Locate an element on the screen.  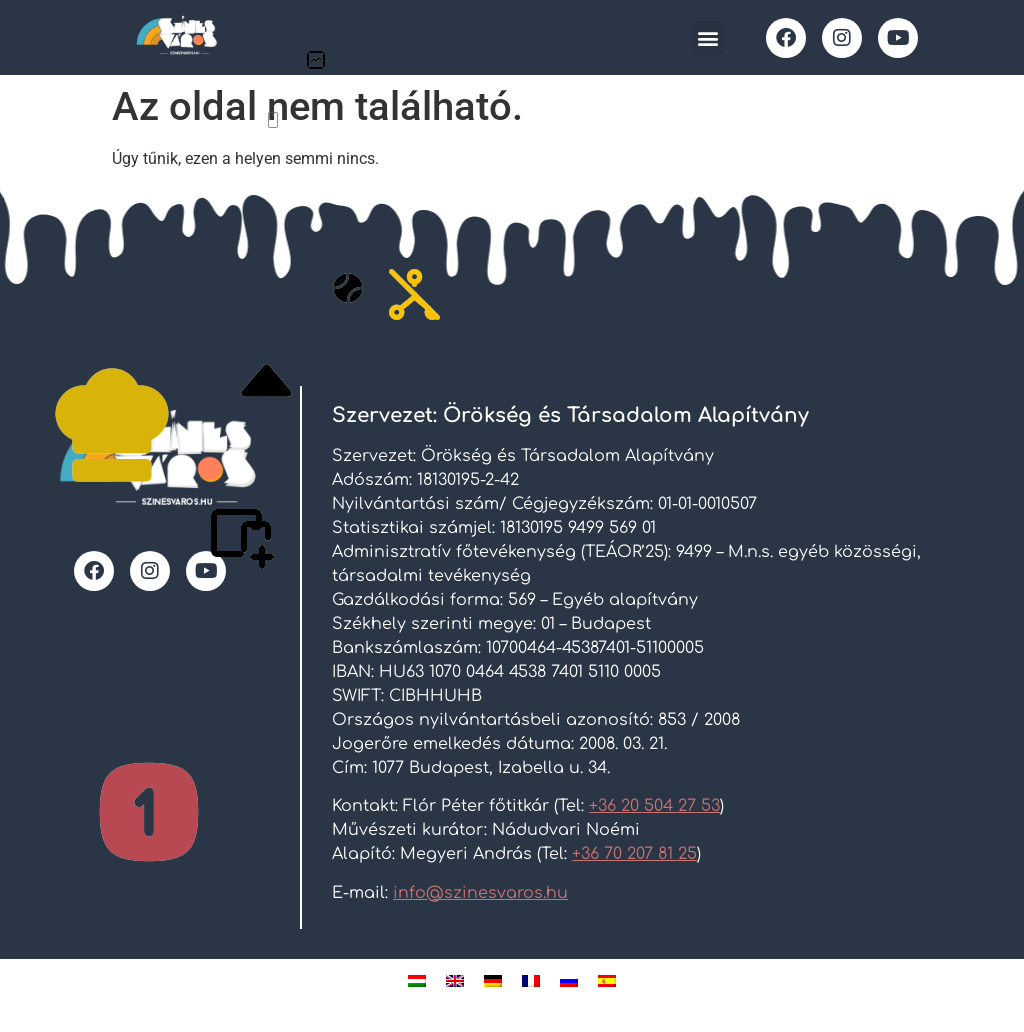
view analytics or statistics is located at coordinates (316, 60).